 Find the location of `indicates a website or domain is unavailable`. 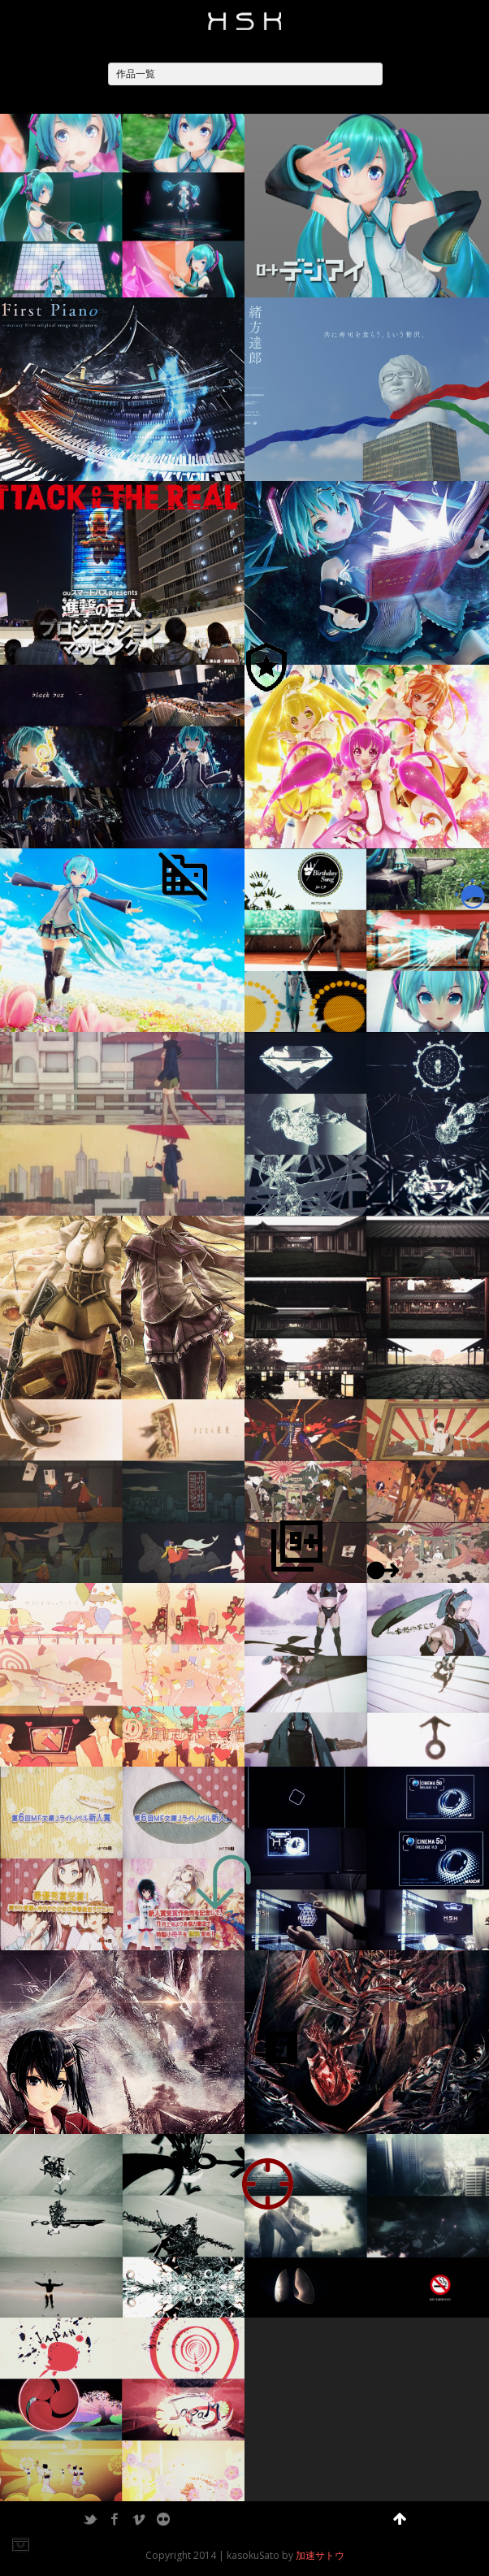

indicates a website or domain is unavailable is located at coordinates (184, 874).